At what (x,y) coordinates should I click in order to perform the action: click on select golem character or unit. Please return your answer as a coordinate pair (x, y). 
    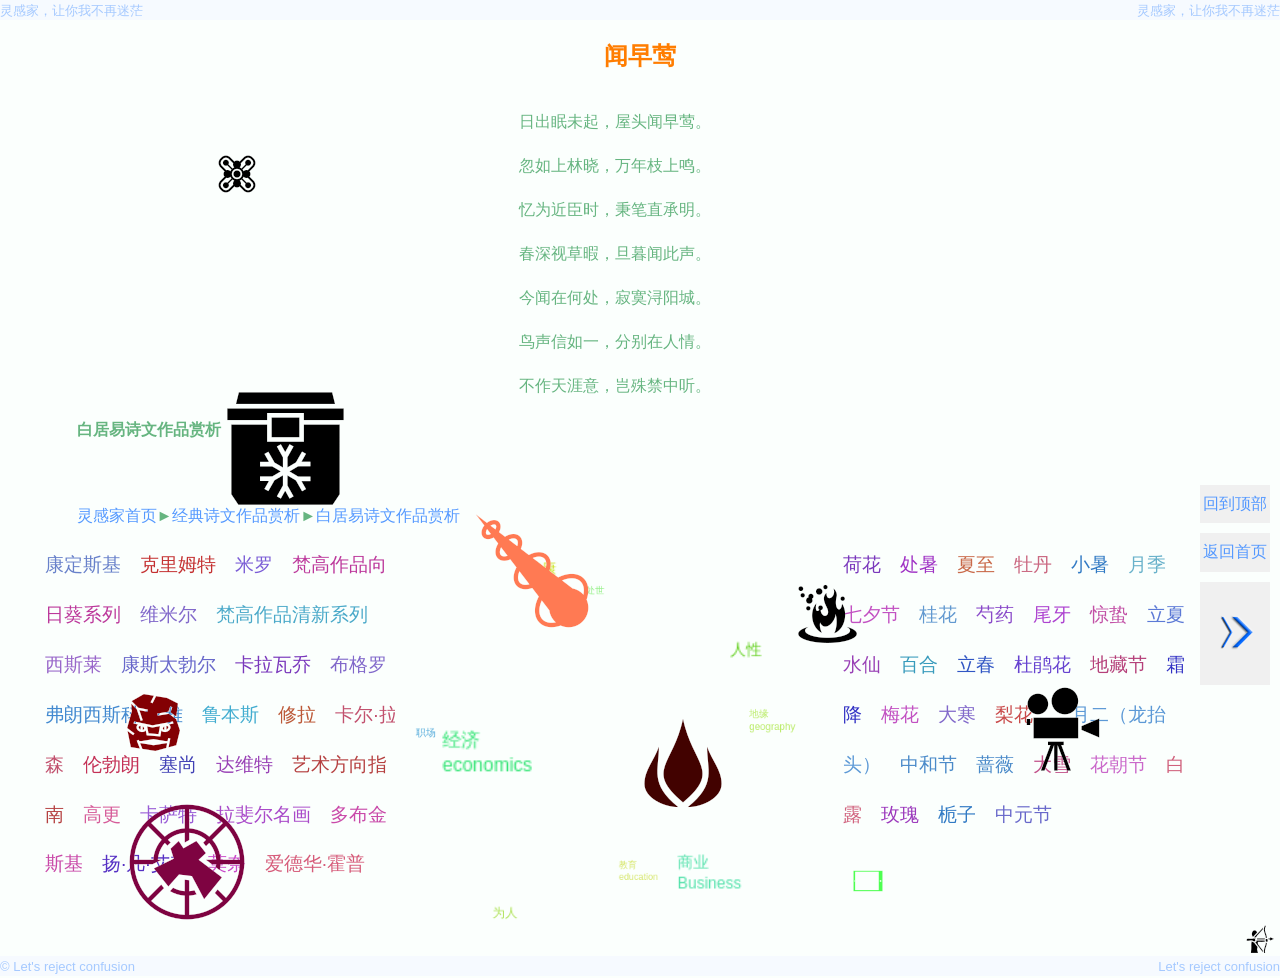
    Looking at the image, I should click on (153, 722).